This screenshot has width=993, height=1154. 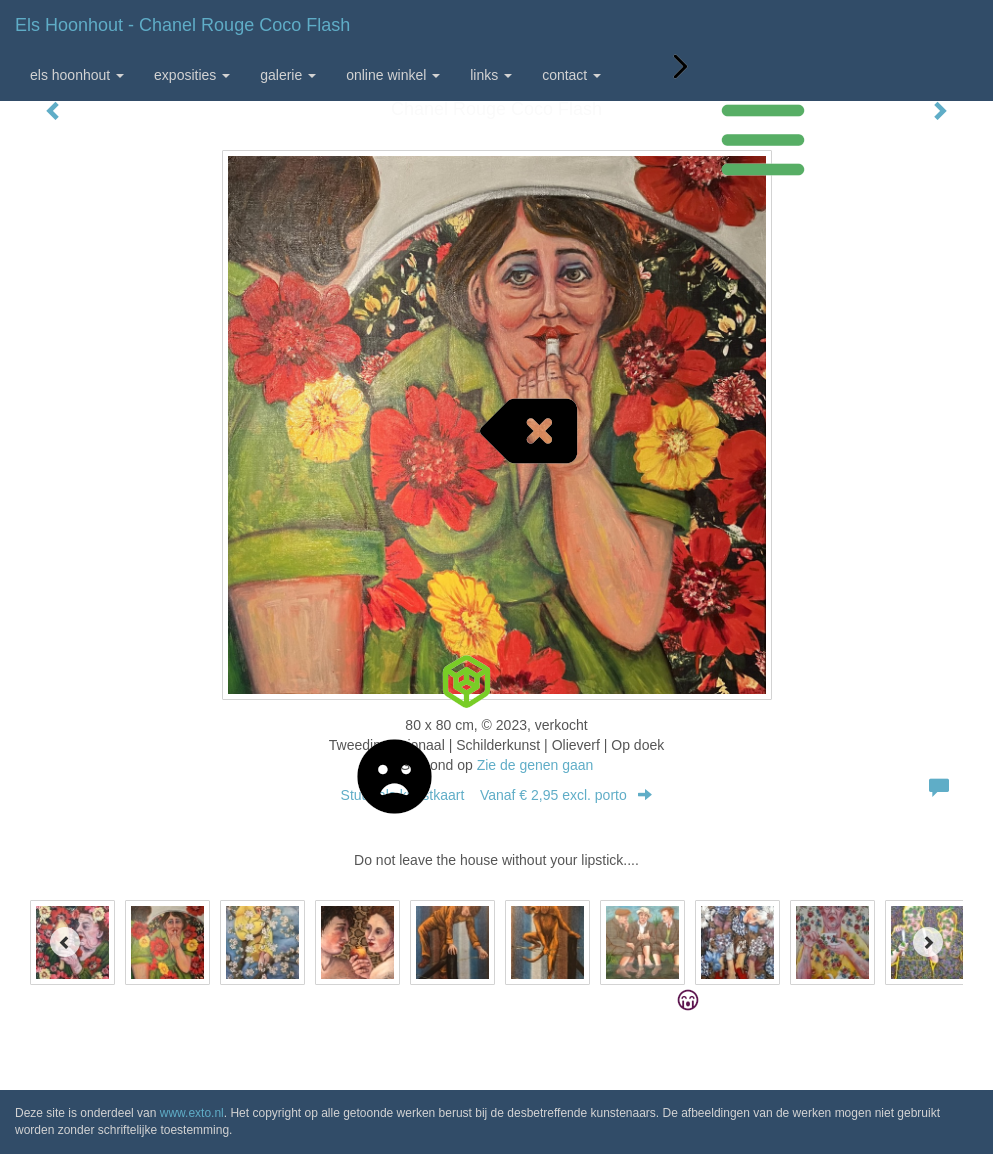 What do you see at coordinates (394, 776) in the screenshot?
I see `indicate negative feedback or dissatisfaction` at bounding box center [394, 776].